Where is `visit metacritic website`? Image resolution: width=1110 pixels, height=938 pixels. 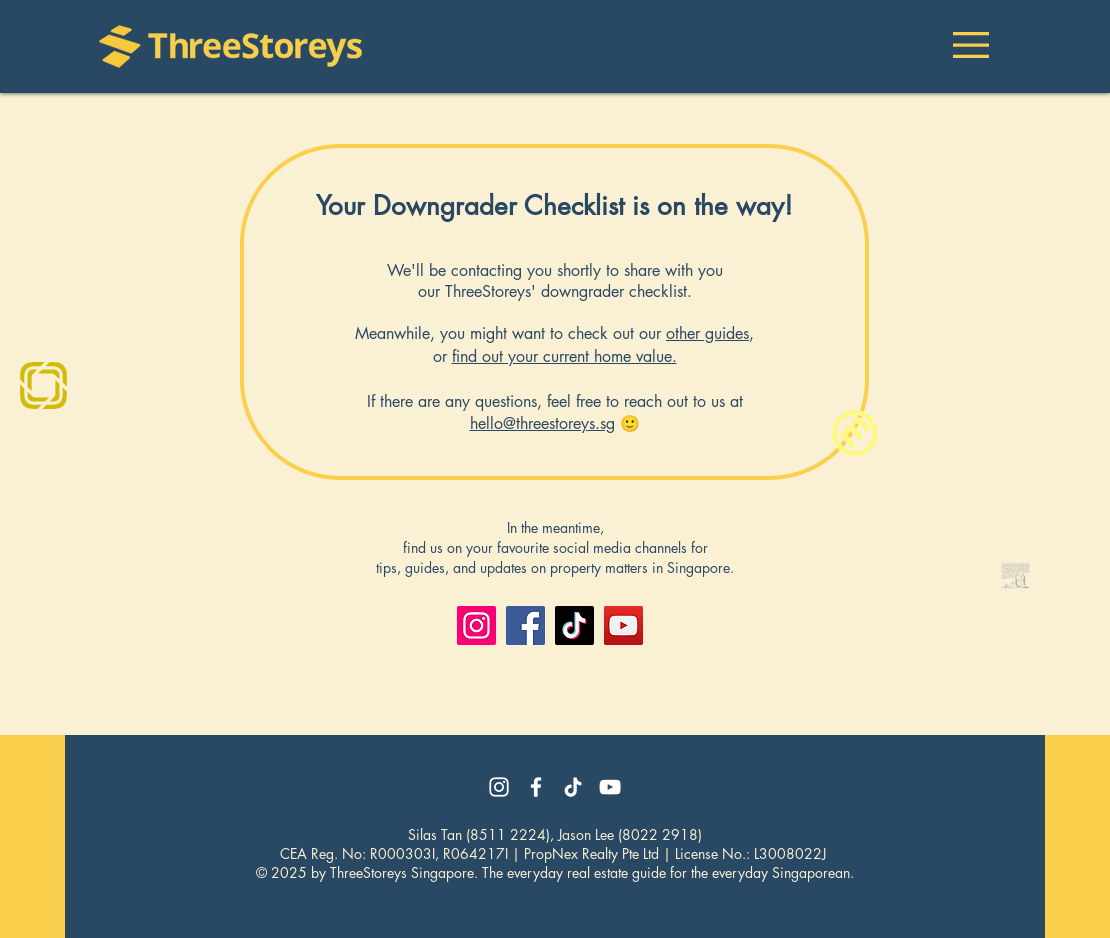
visit metacritic website is located at coordinates (855, 433).